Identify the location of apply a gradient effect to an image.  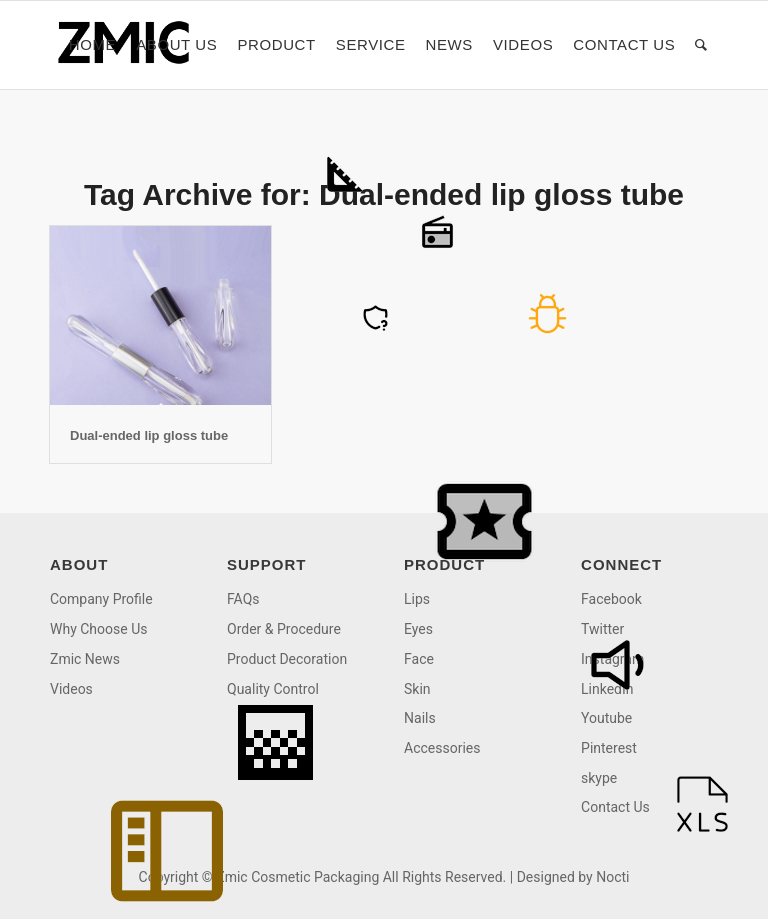
(275, 742).